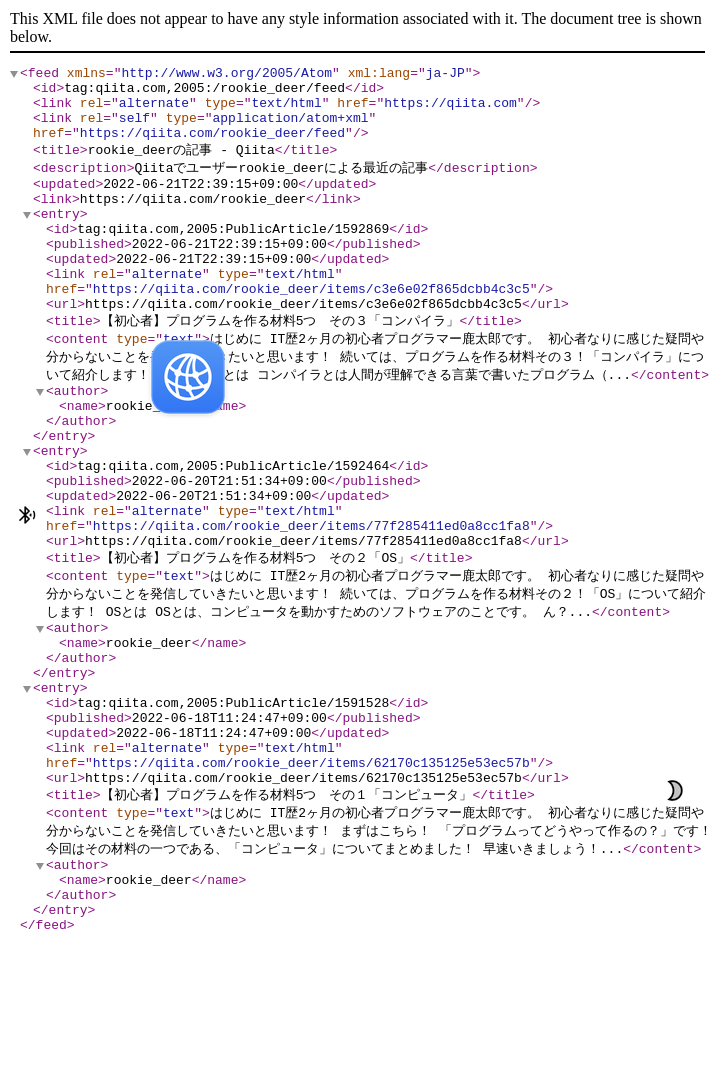  What do you see at coordinates (27, 515) in the screenshot?
I see `bluetooth audio device connected` at bounding box center [27, 515].